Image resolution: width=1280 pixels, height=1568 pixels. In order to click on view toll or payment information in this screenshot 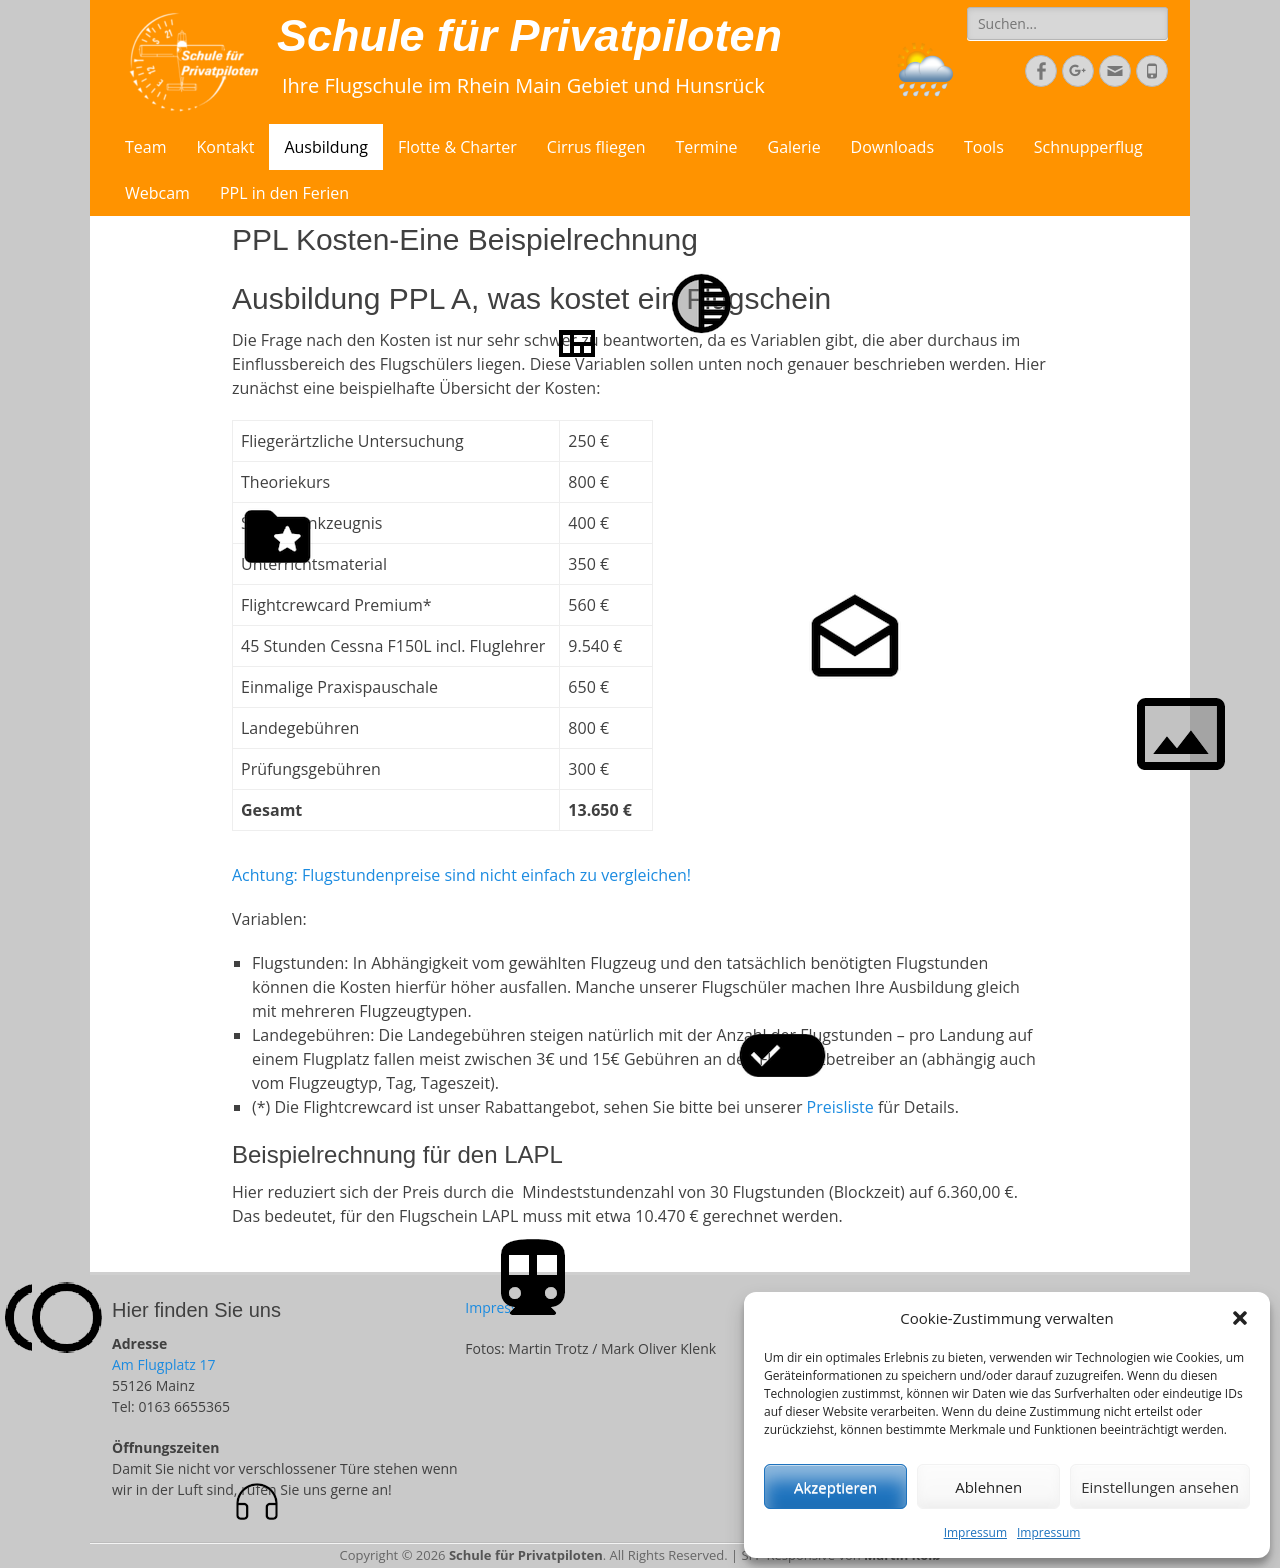, I will do `click(53, 1317)`.